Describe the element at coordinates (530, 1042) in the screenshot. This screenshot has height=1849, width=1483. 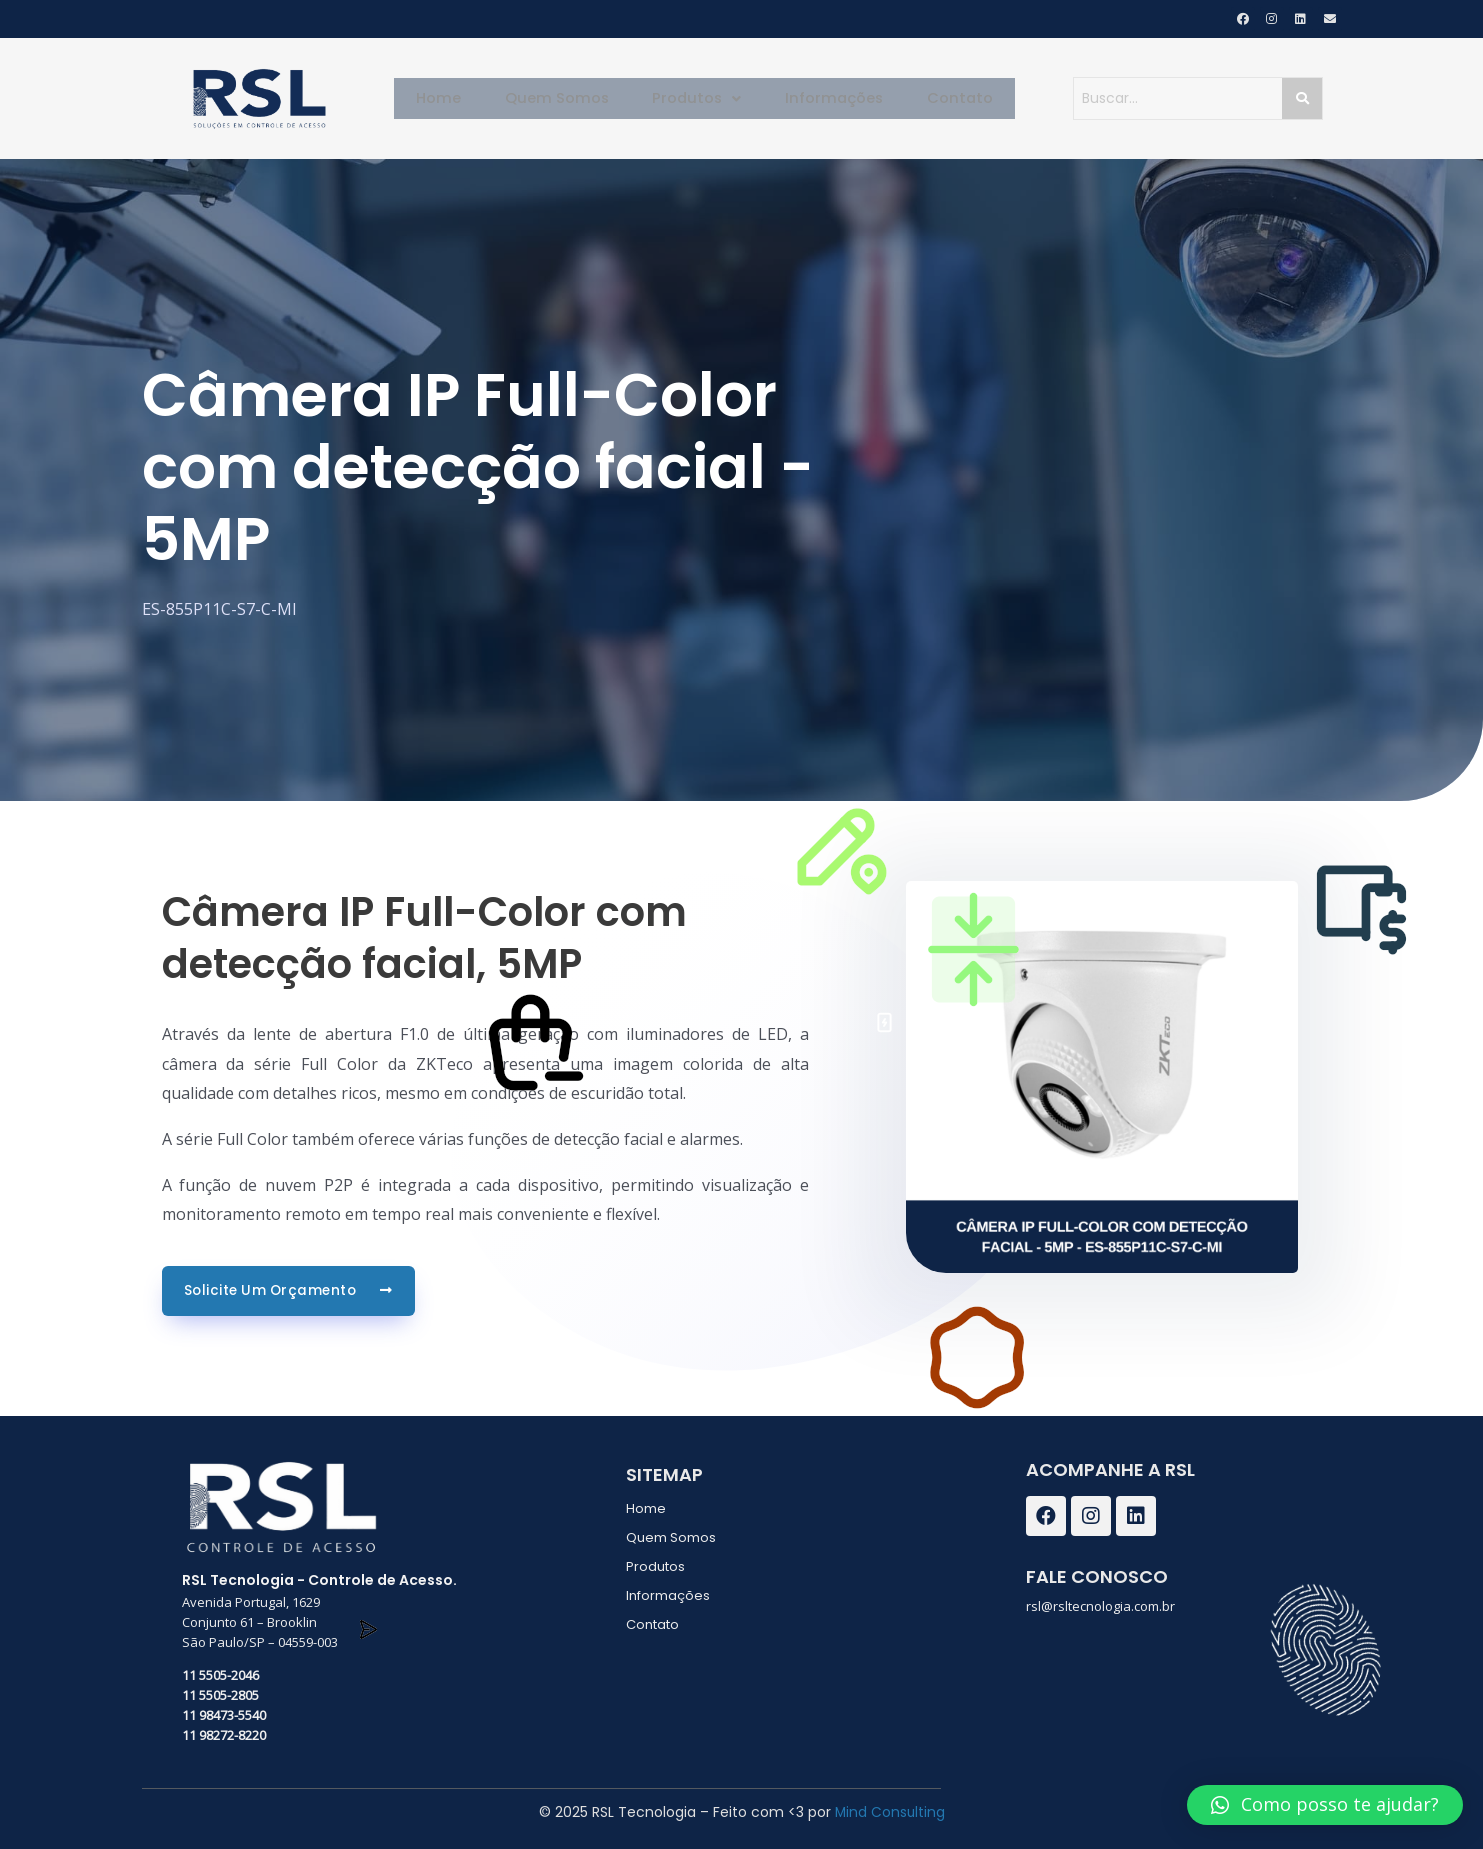
I see `remove an item from your shopping bag` at that location.